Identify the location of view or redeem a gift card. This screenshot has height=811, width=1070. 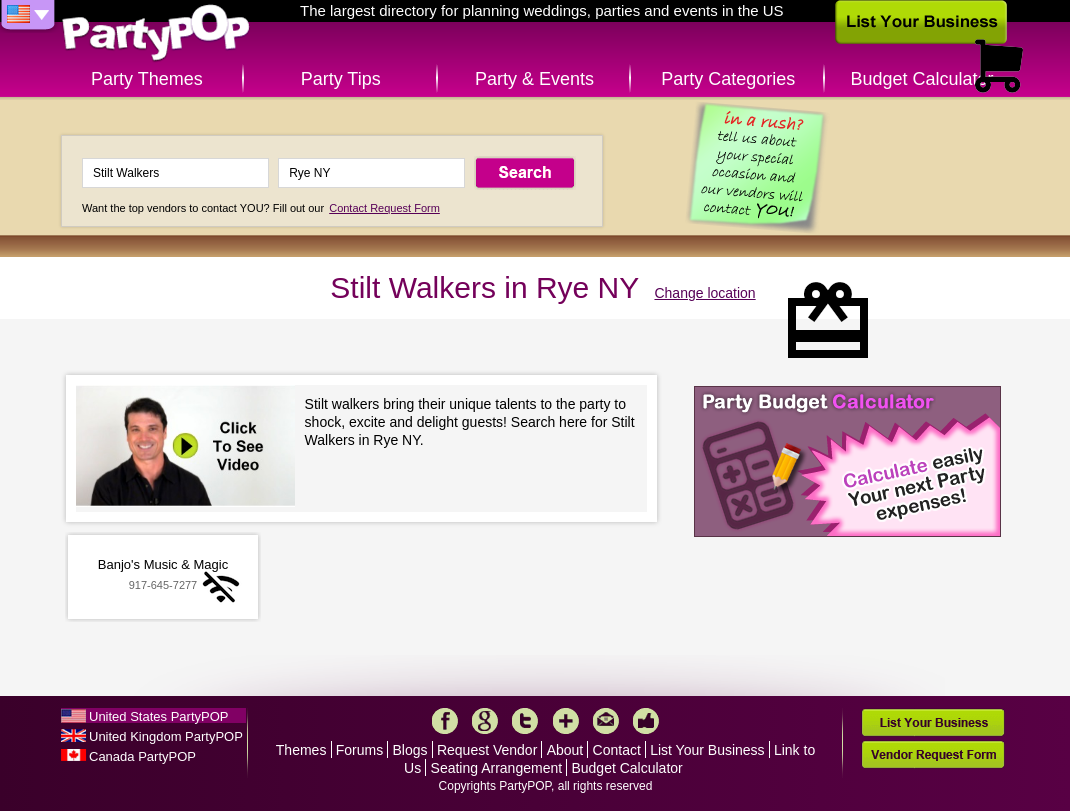
(828, 322).